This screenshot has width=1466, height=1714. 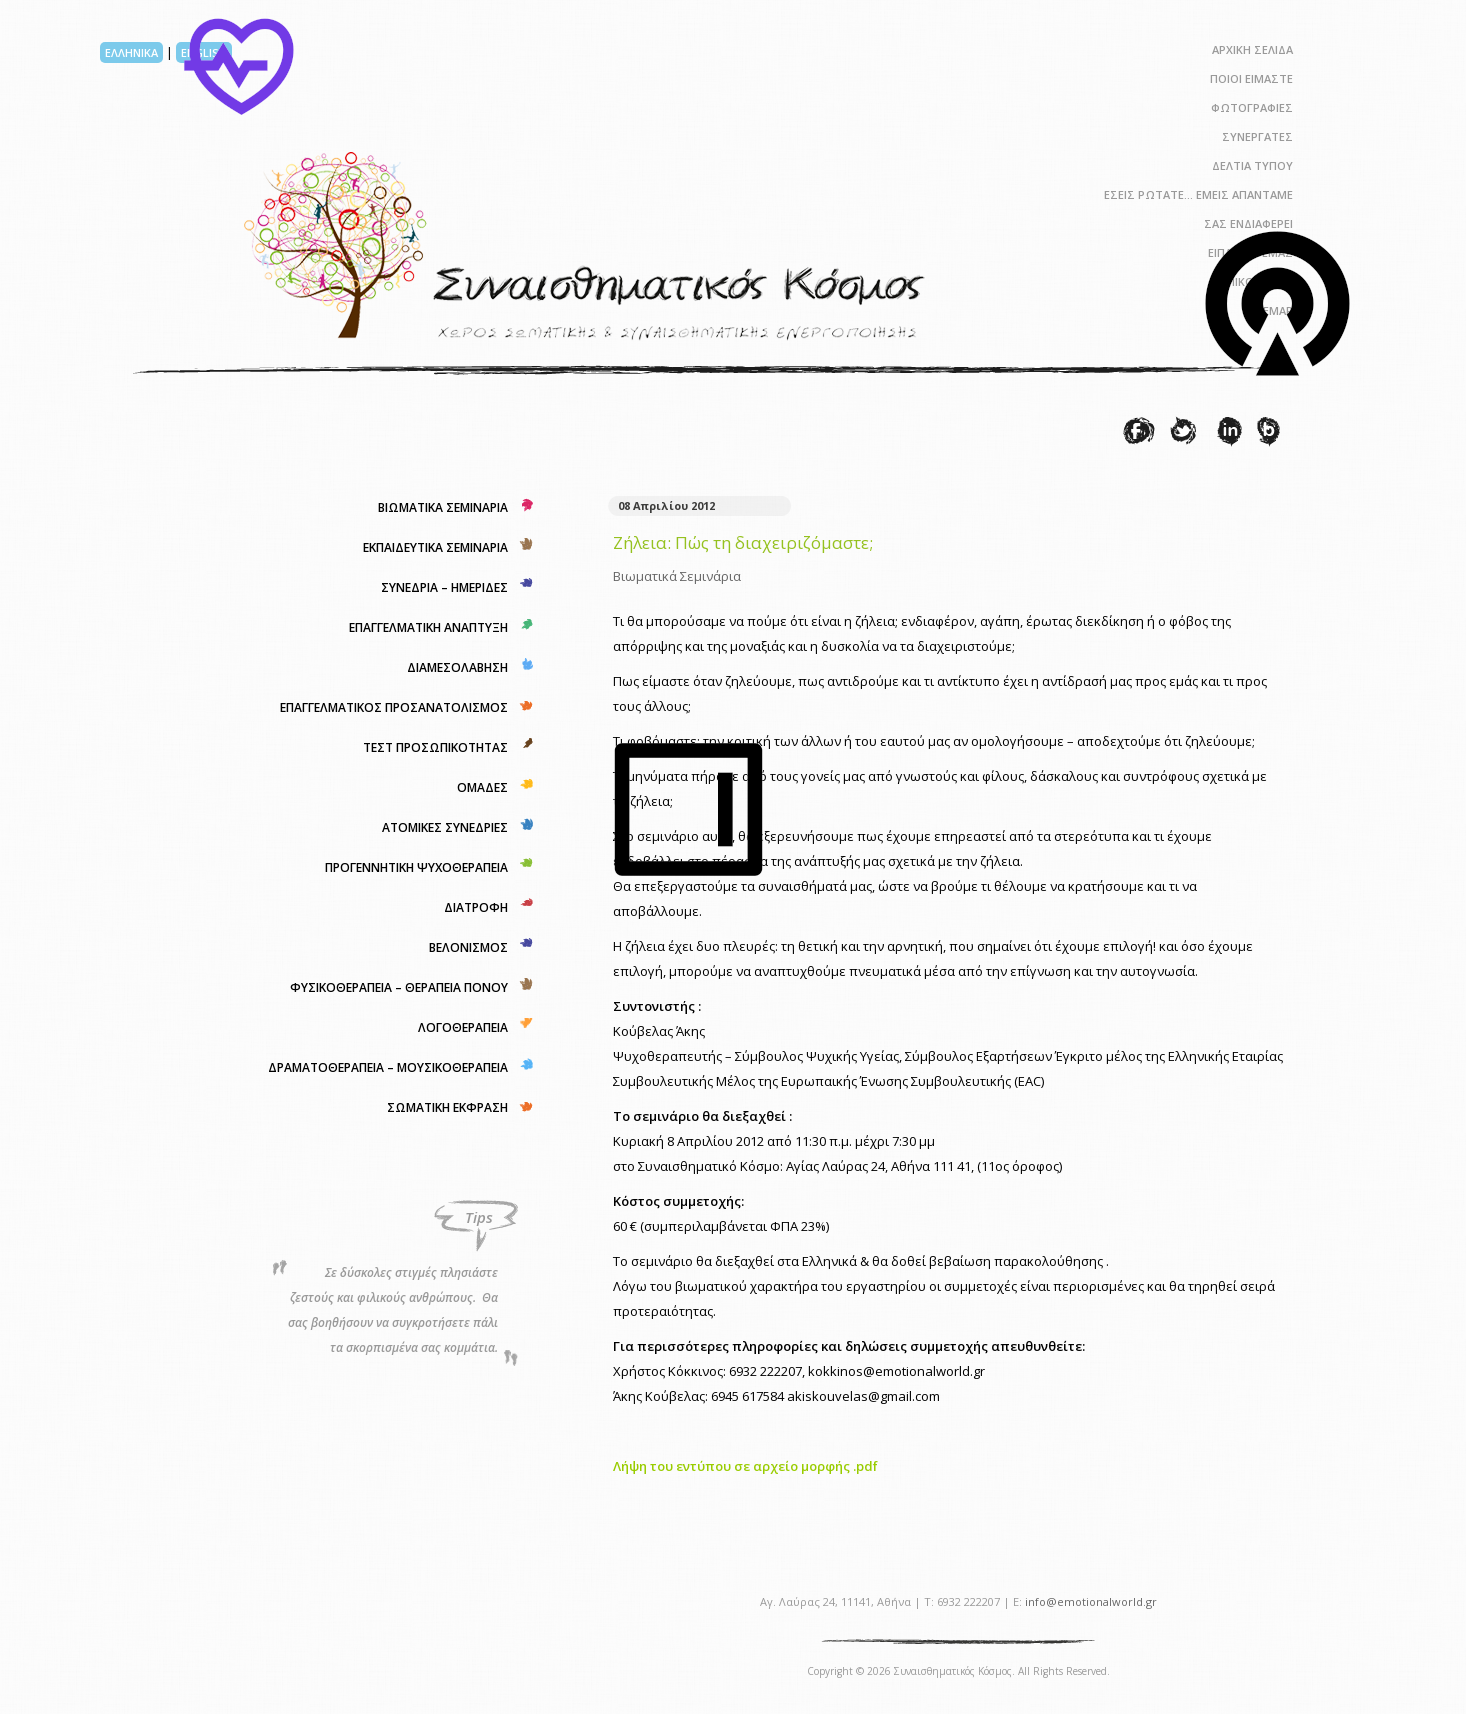 I want to click on access GPS or location services, so click(x=1277, y=303).